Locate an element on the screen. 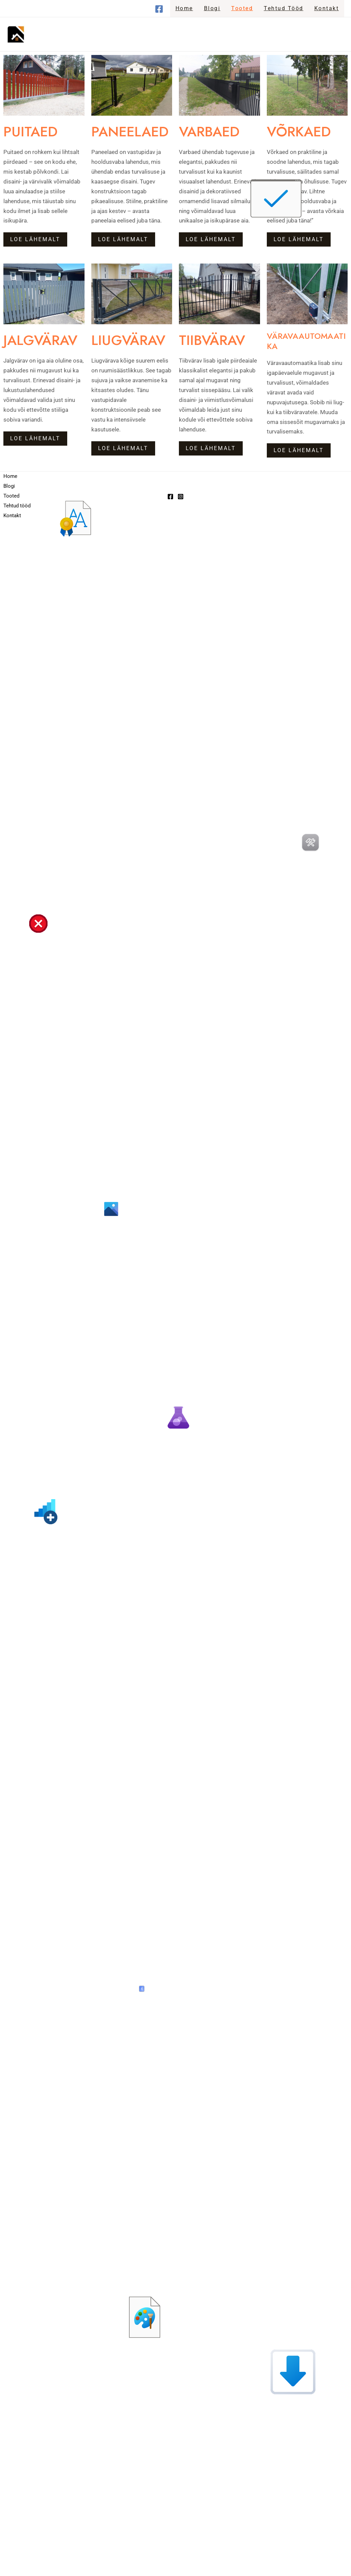 The width and height of the screenshot is (351, 2576). open file in paint application is located at coordinates (145, 2317).